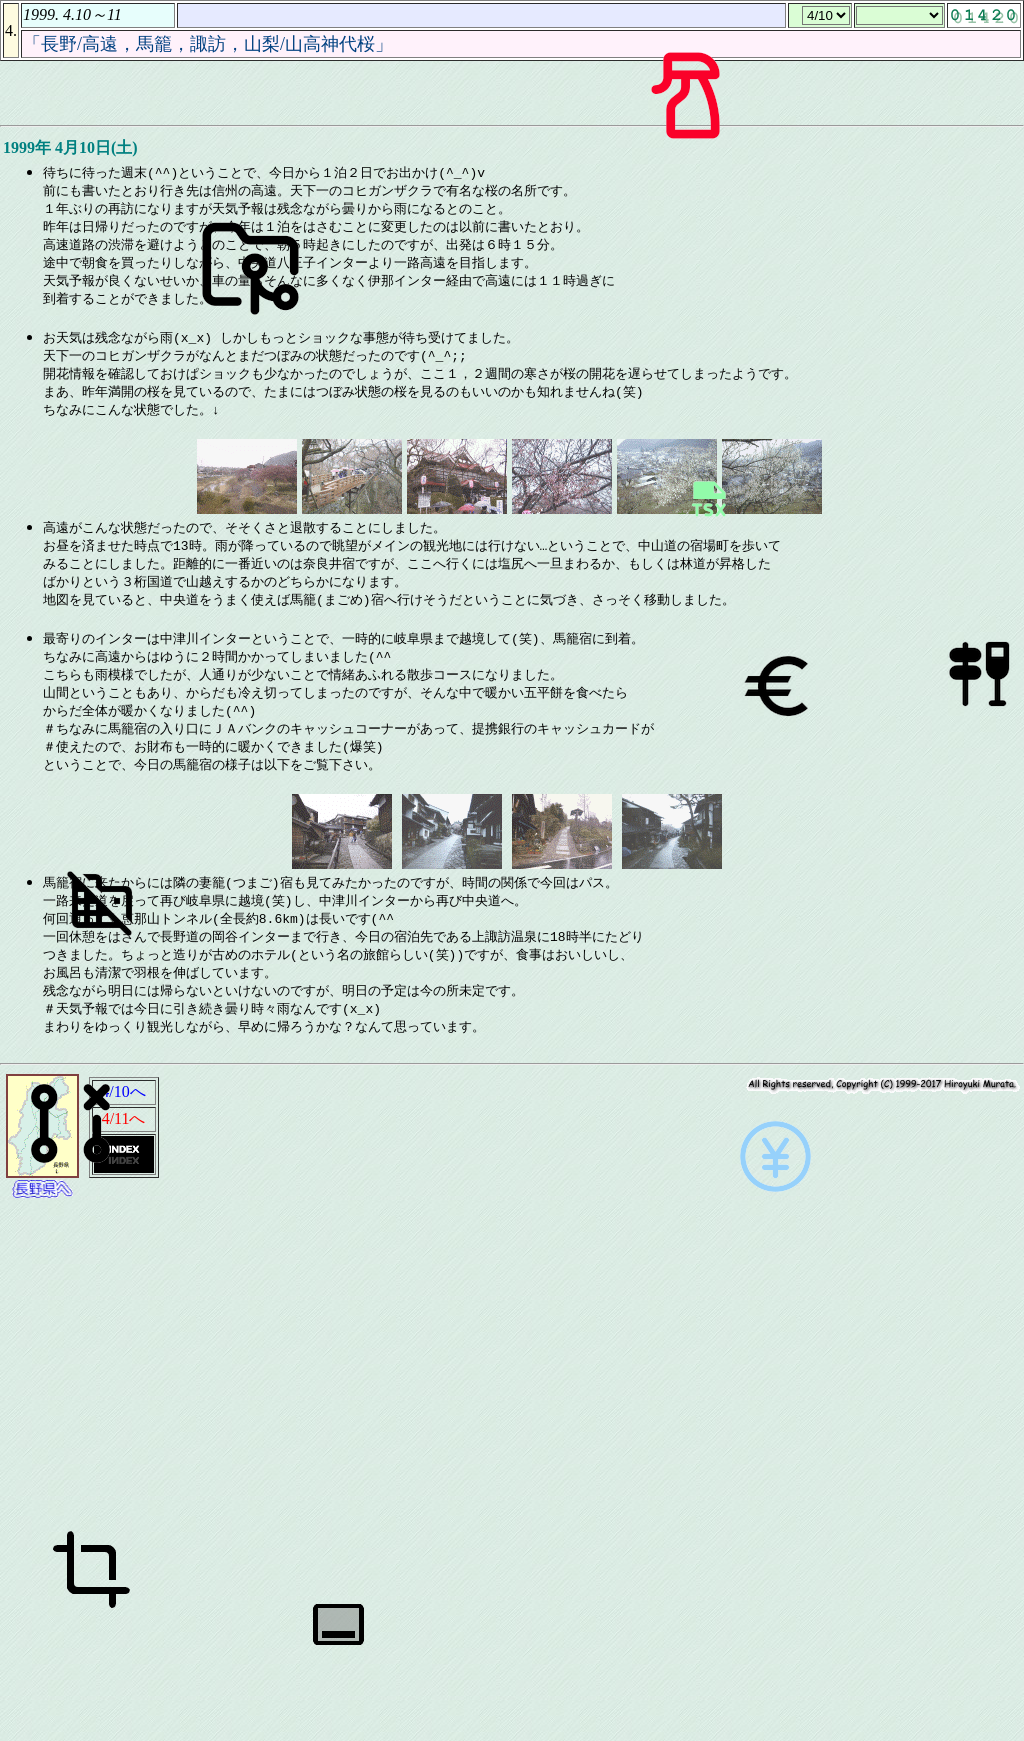  Describe the element at coordinates (688, 95) in the screenshot. I see `access cleaning or housekeeping tools` at that location.